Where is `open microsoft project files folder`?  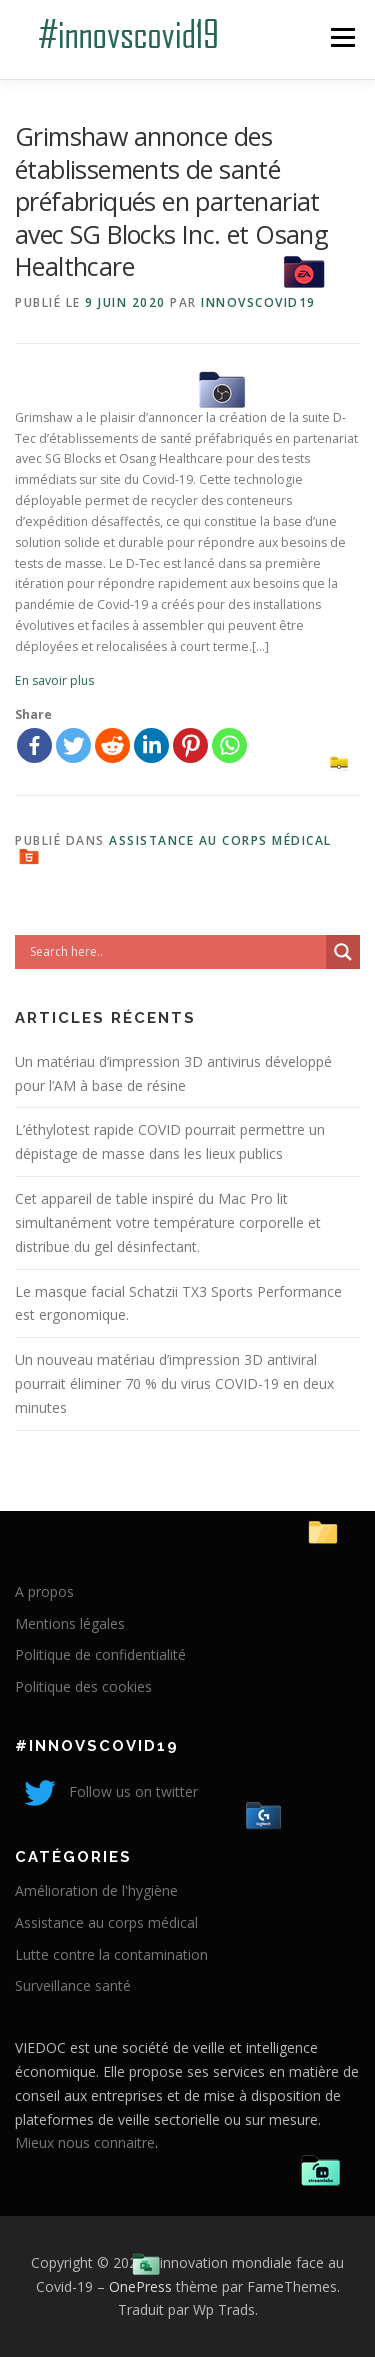 open microsoft project files folder is located at coordinates (146, 2265).